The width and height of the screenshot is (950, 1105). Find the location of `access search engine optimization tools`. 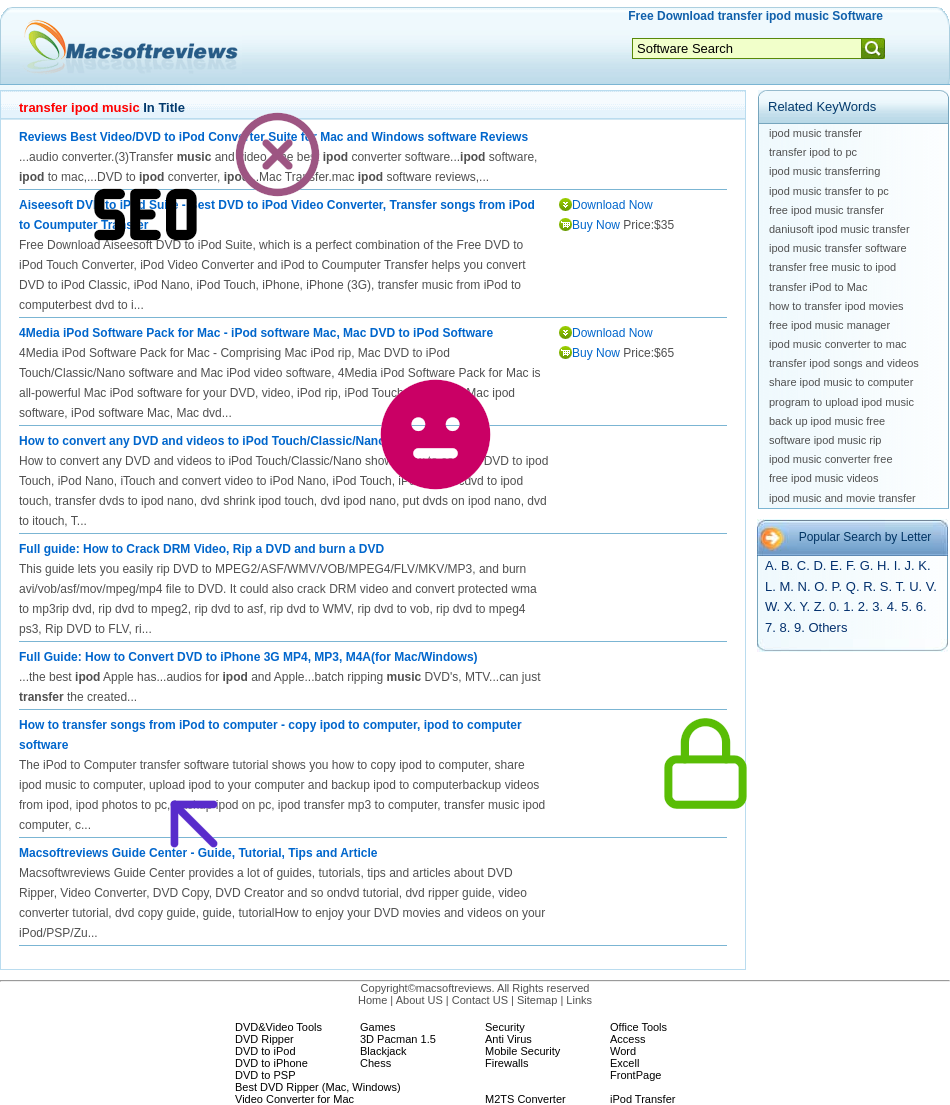

access search engine optimization tools is located at coordinates (145, 214).